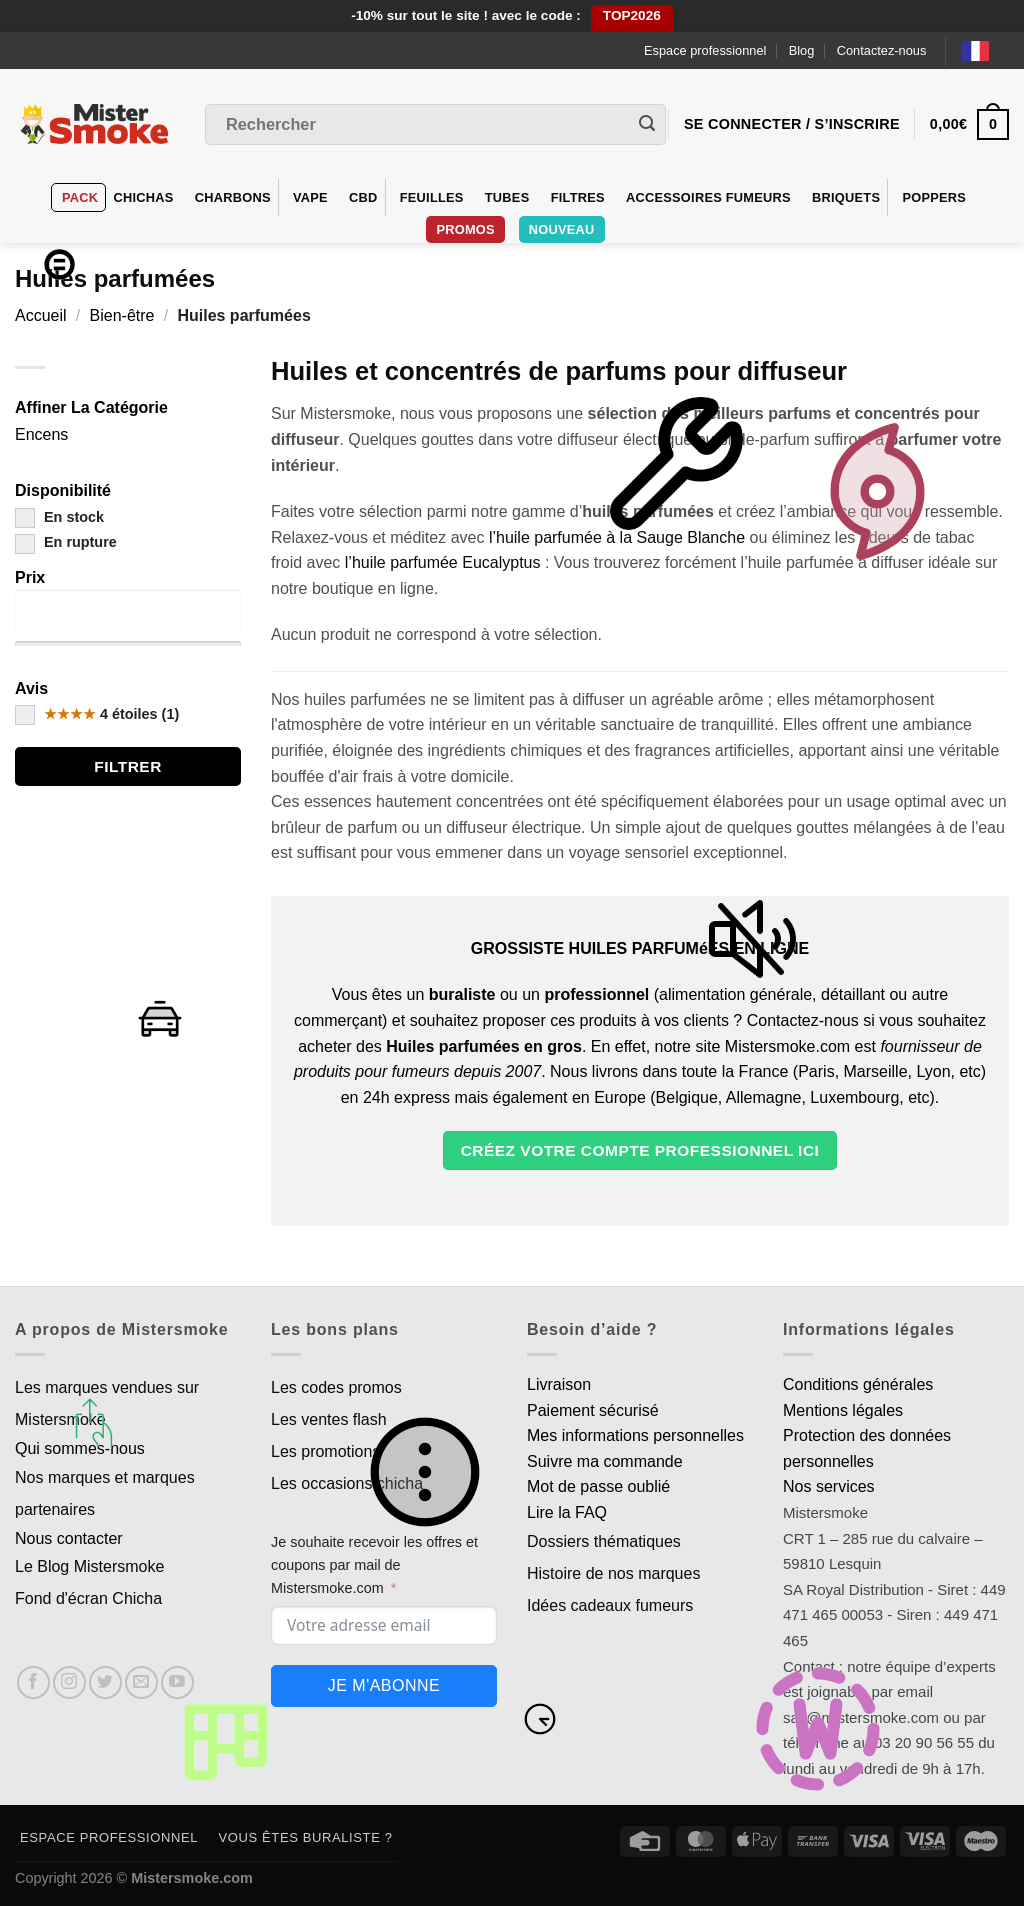  I want to click on indicates afternoon time or PM hours, so click(540, 1719).